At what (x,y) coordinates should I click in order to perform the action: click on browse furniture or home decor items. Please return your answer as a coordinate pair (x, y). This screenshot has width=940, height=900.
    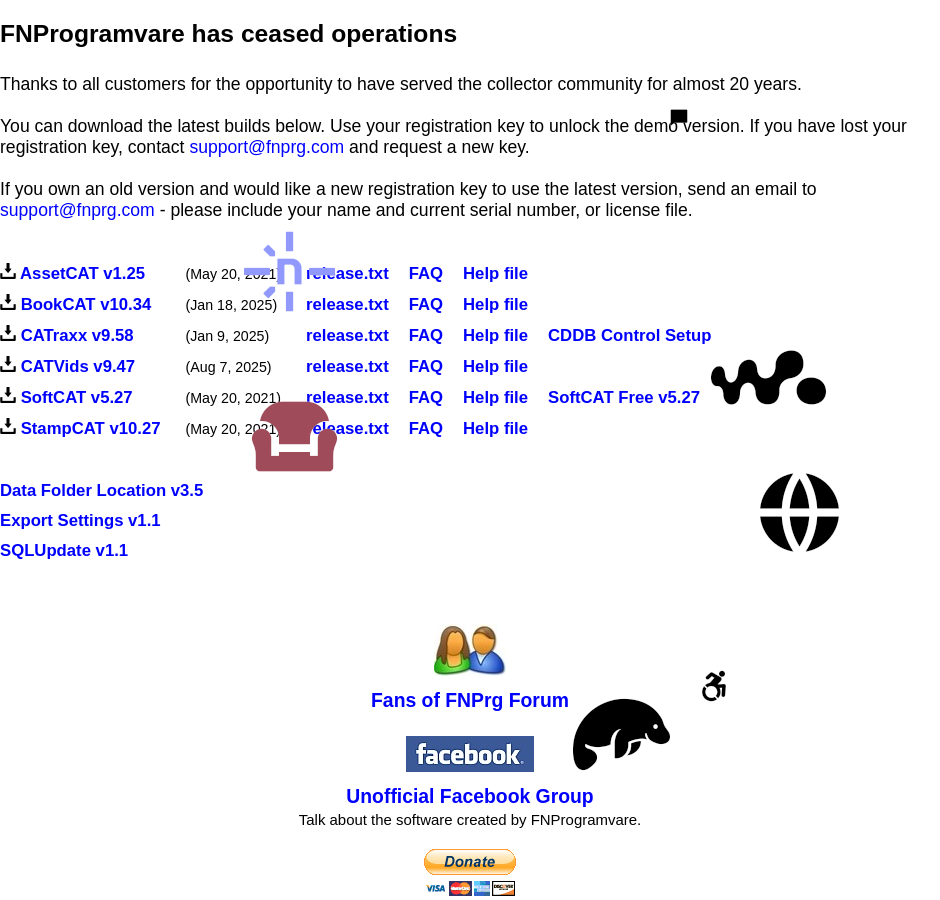
    Looking at the image, I should click on (294, 436).